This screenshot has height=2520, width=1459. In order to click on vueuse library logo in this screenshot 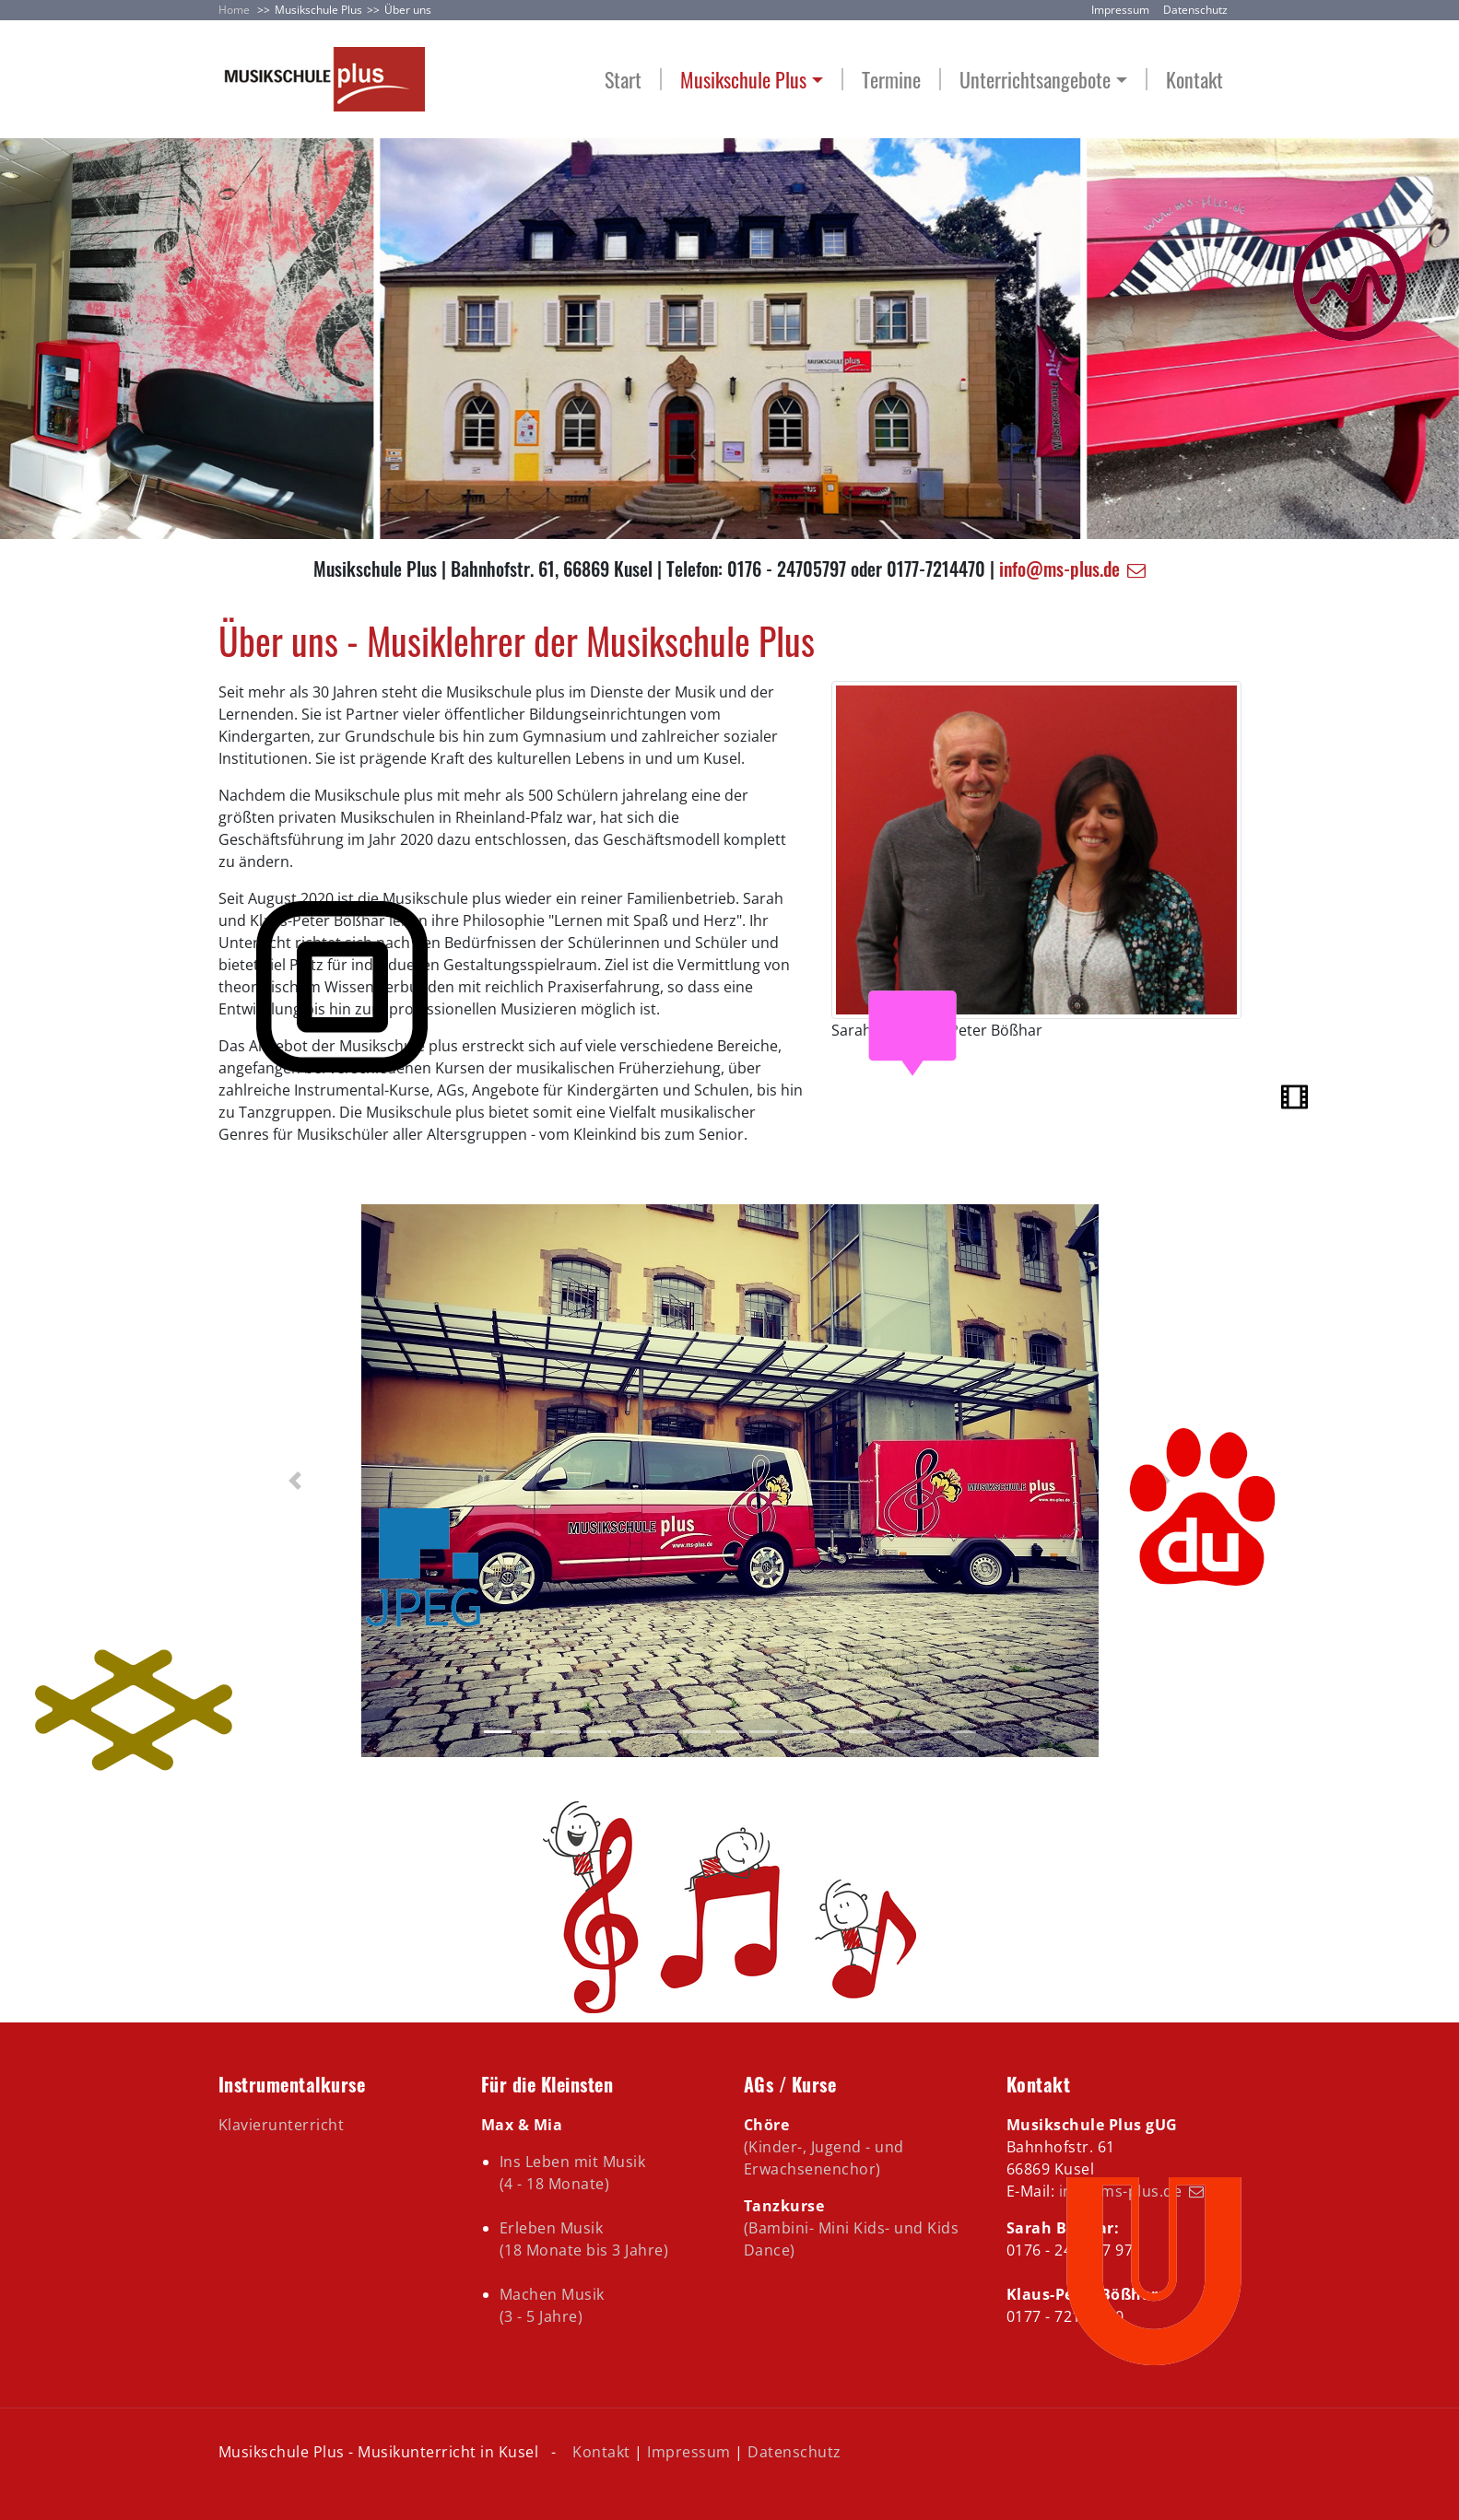, I will do `click(1154, 2271)`.